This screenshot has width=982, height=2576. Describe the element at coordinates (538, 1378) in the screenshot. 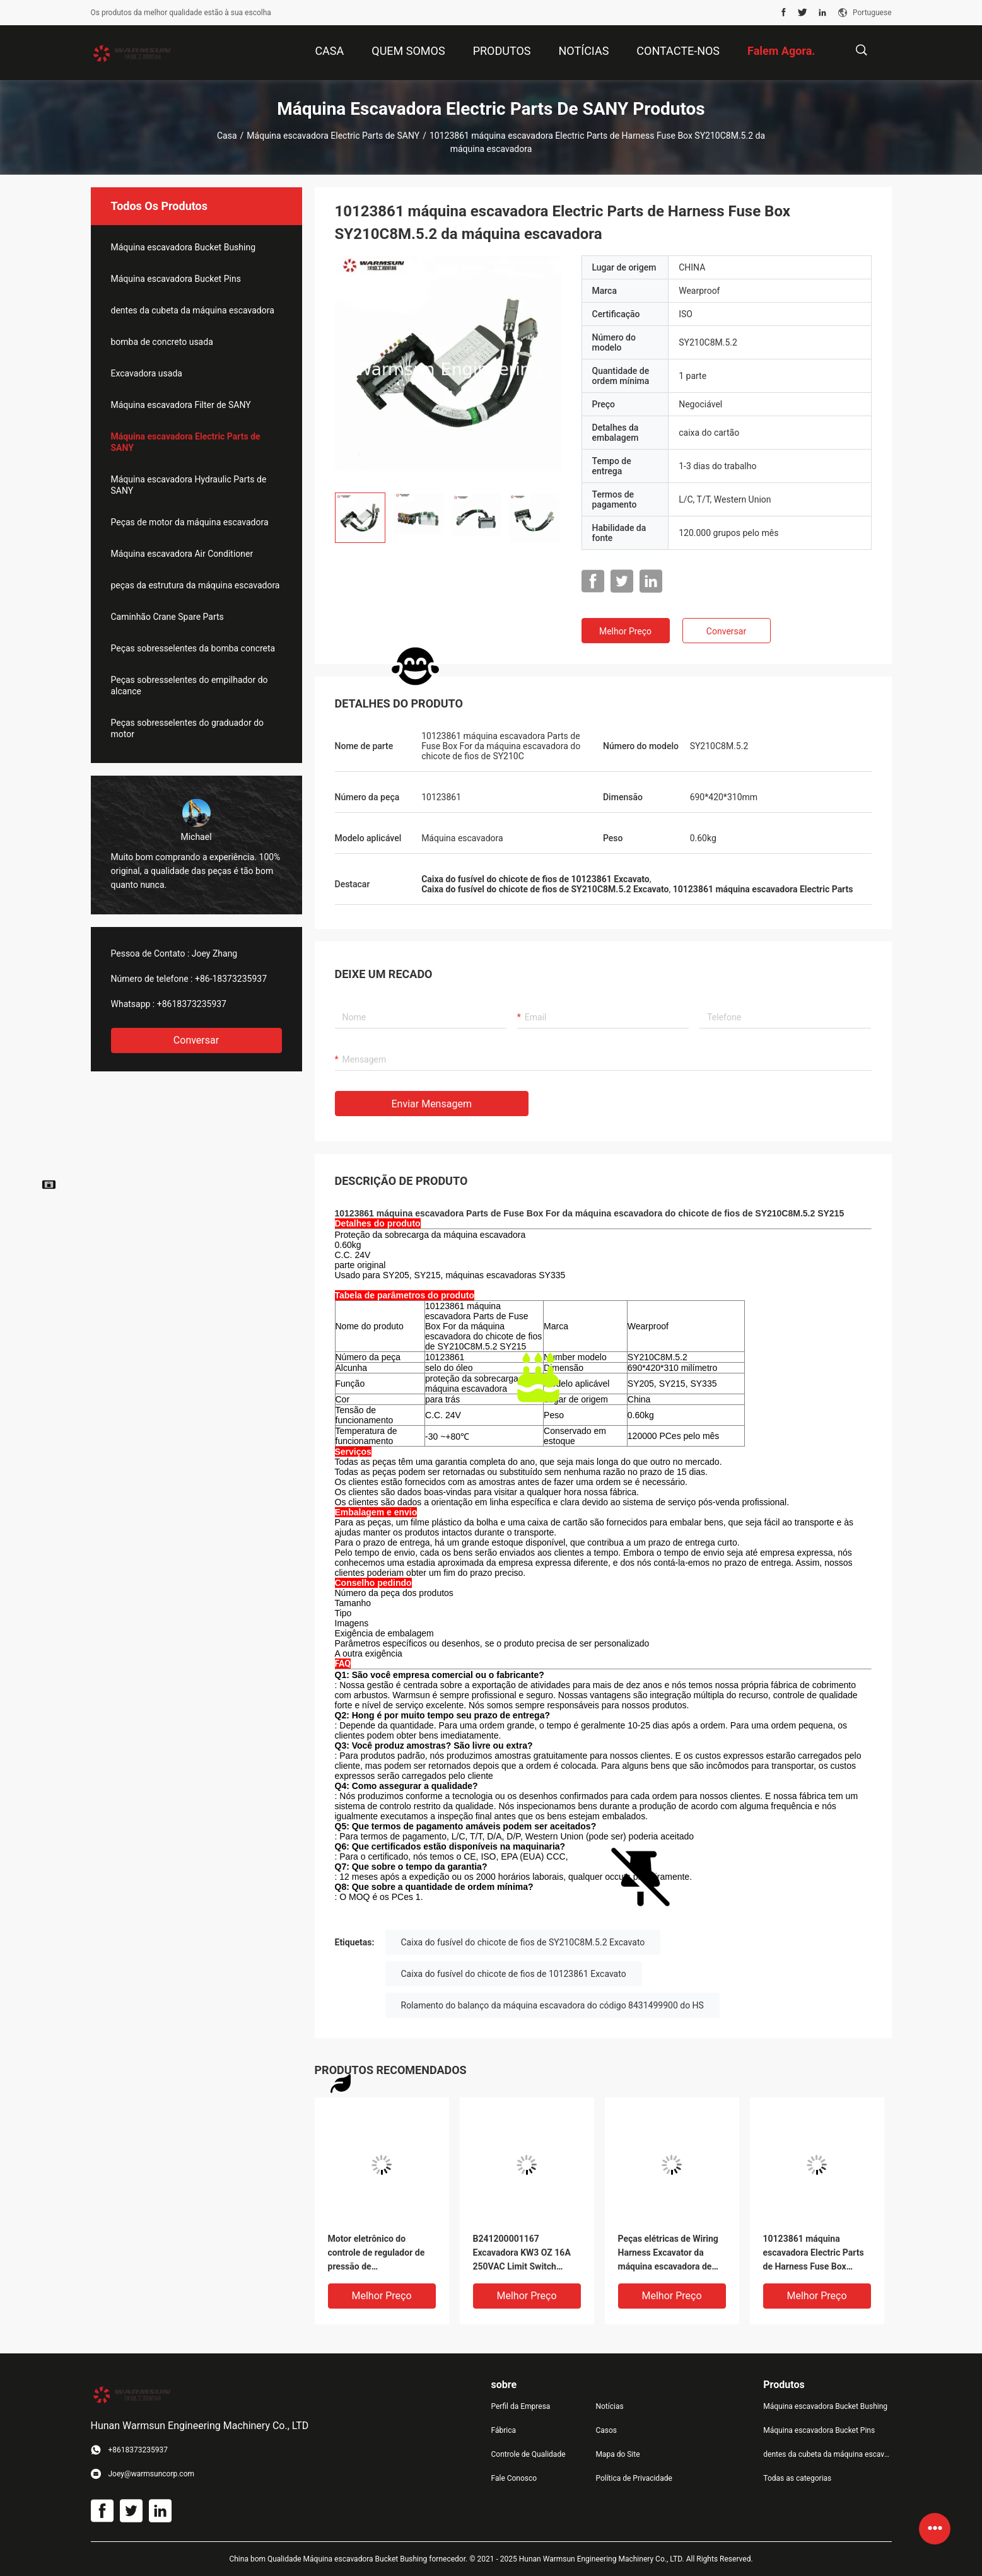

I see `view birthday or celebration events` at that location.